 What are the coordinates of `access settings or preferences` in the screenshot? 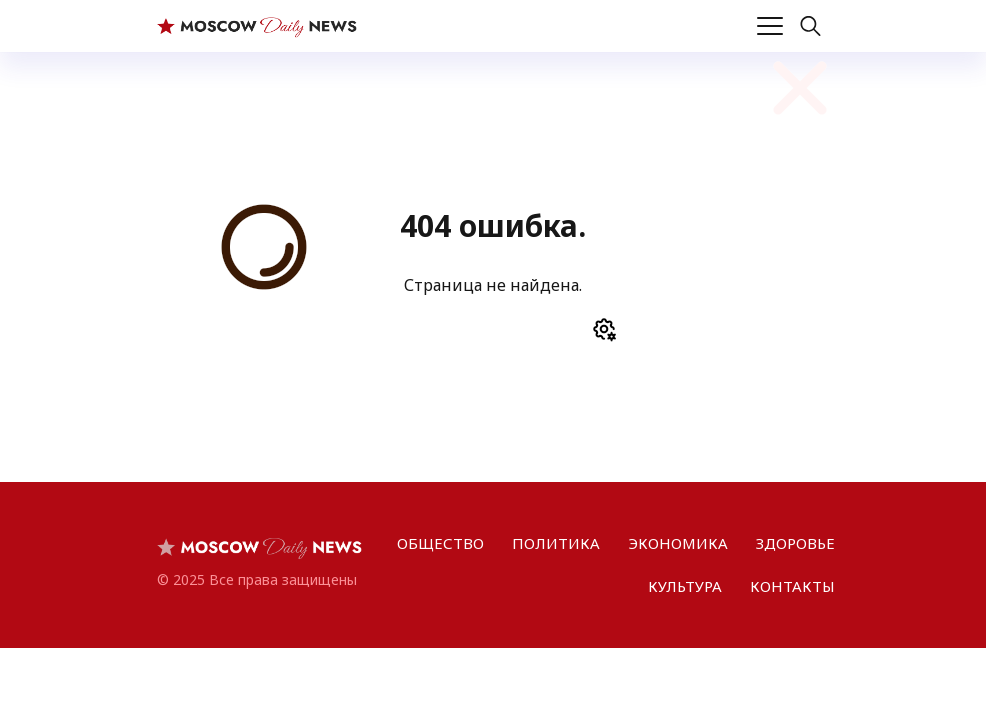 It's located at (604, 329).